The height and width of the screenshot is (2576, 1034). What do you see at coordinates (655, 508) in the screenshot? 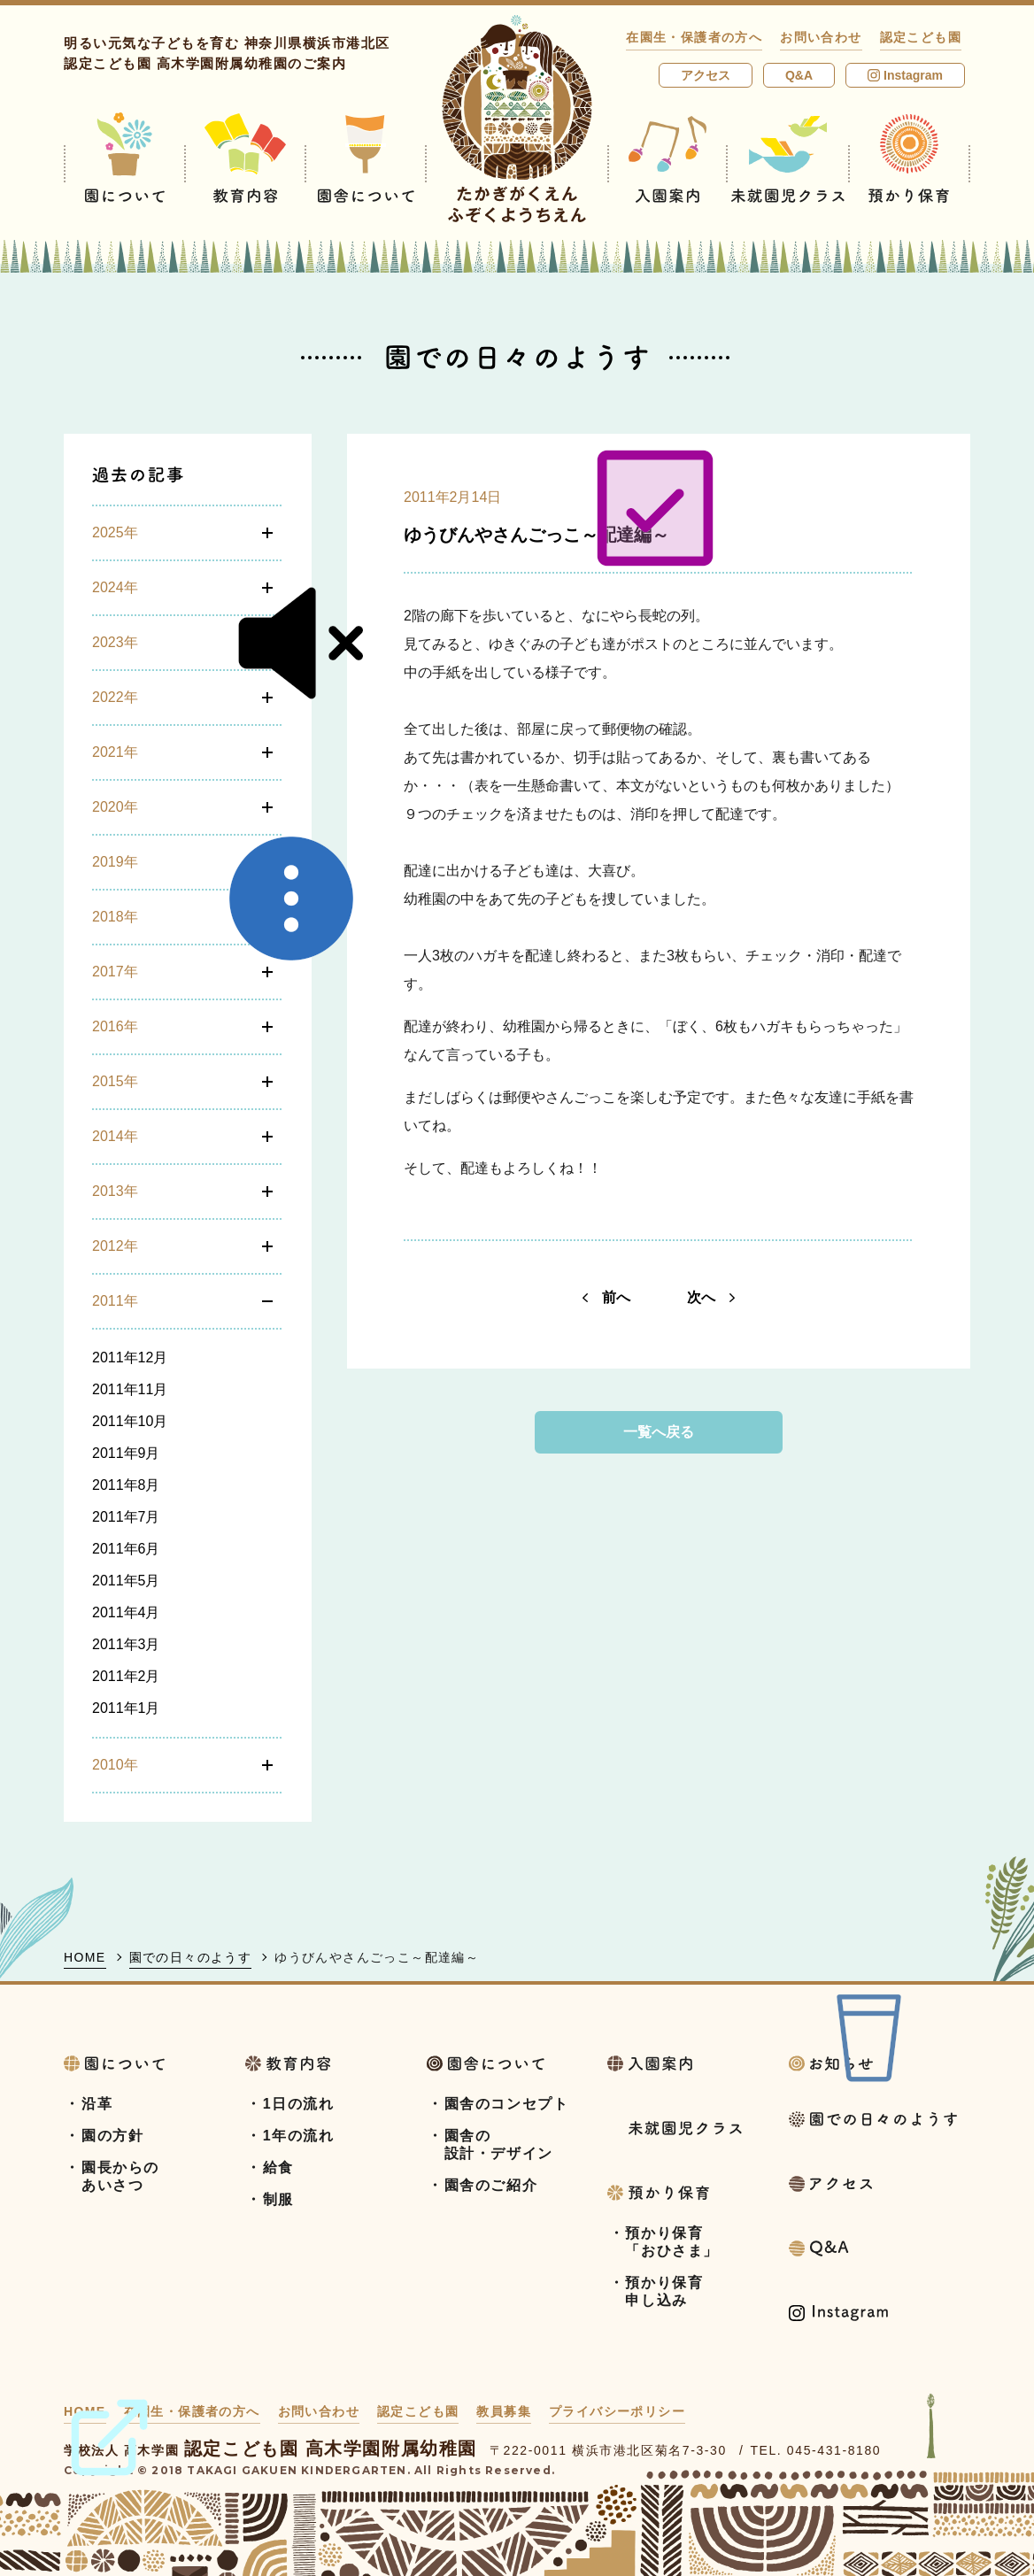
I see `mark task as complete` at bounding box center [655, 508].